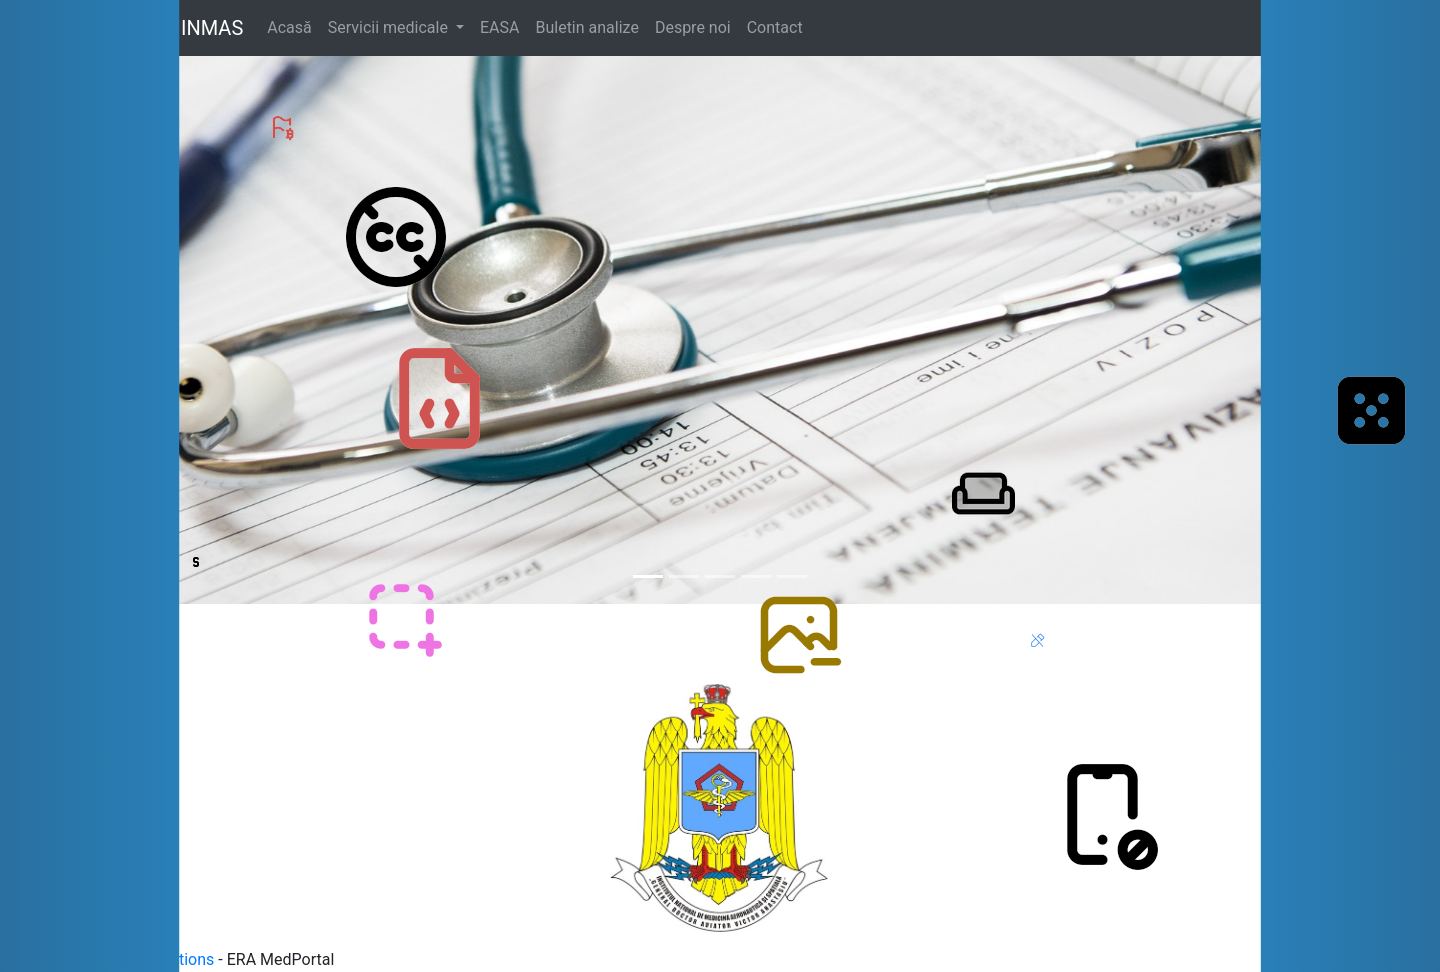 This screenshot has width=1440, height=972. Describe the element at coordinates (439, 398) in the screenshot. I see `view source code file` at that location.